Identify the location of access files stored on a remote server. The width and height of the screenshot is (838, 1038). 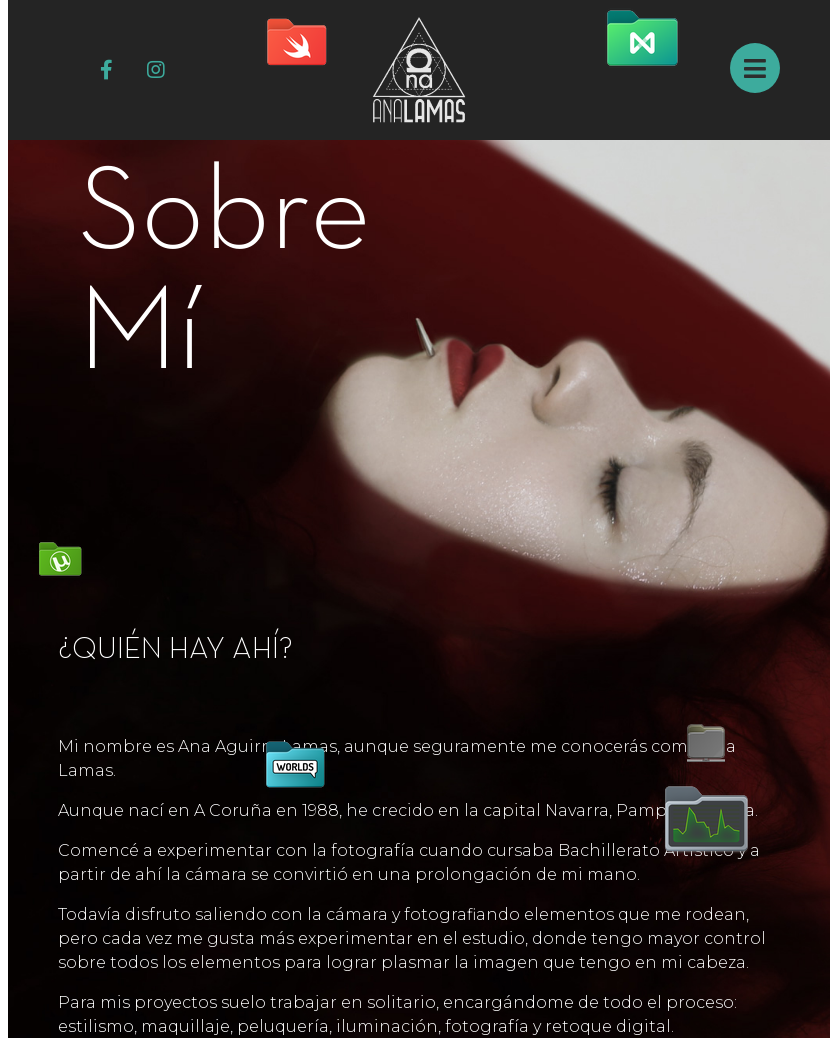
(706, 743).